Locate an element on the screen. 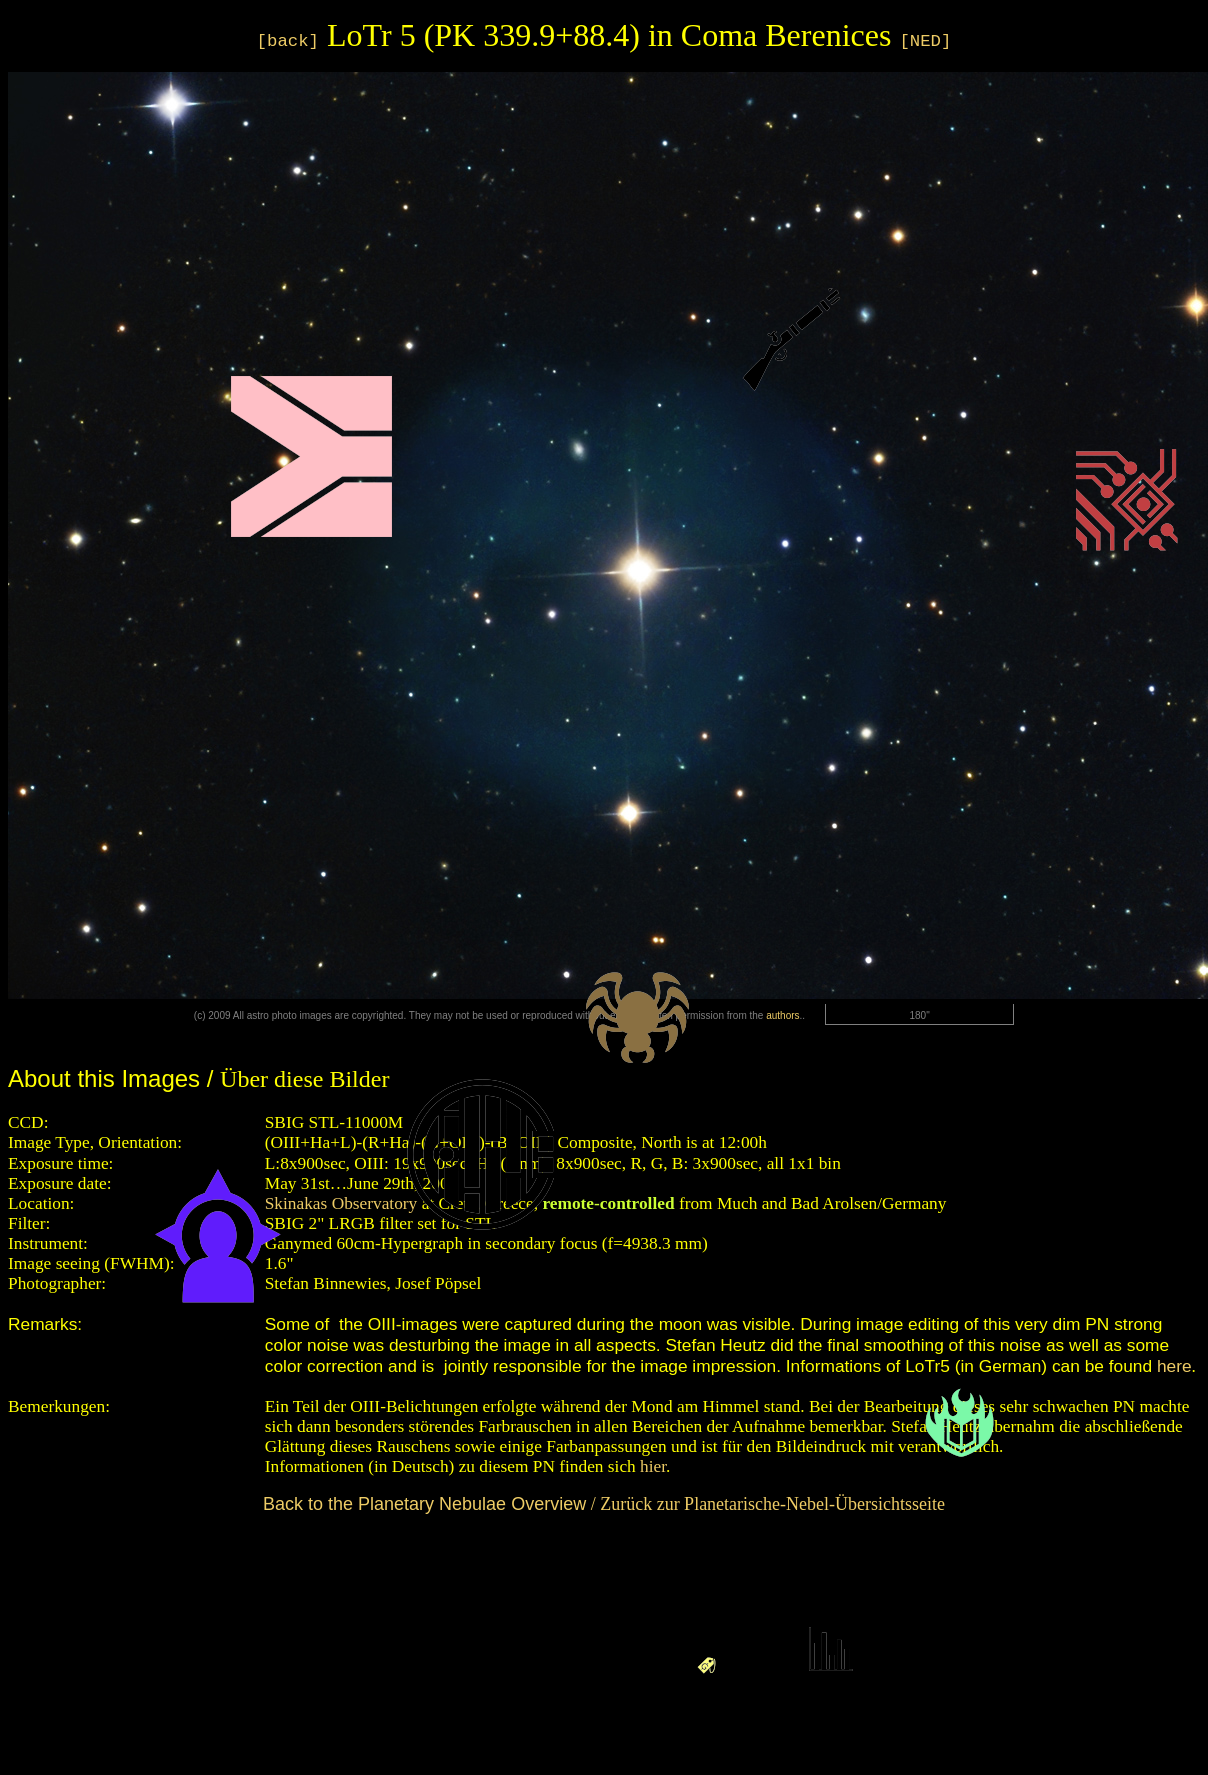  access hardware or system settings is located at coordinates (1126, 499).